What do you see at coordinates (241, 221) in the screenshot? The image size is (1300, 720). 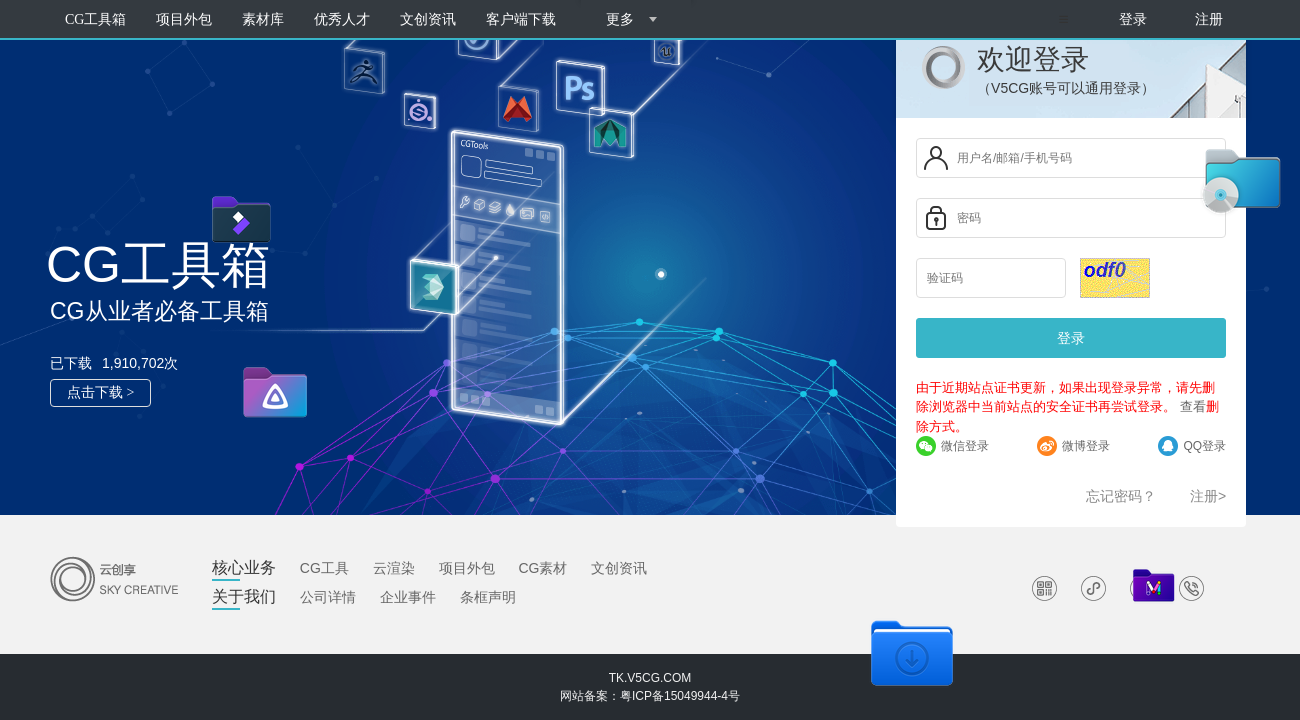 I see `open Wondershare FilmoraPro project folder` at bounding box center [241, 221].